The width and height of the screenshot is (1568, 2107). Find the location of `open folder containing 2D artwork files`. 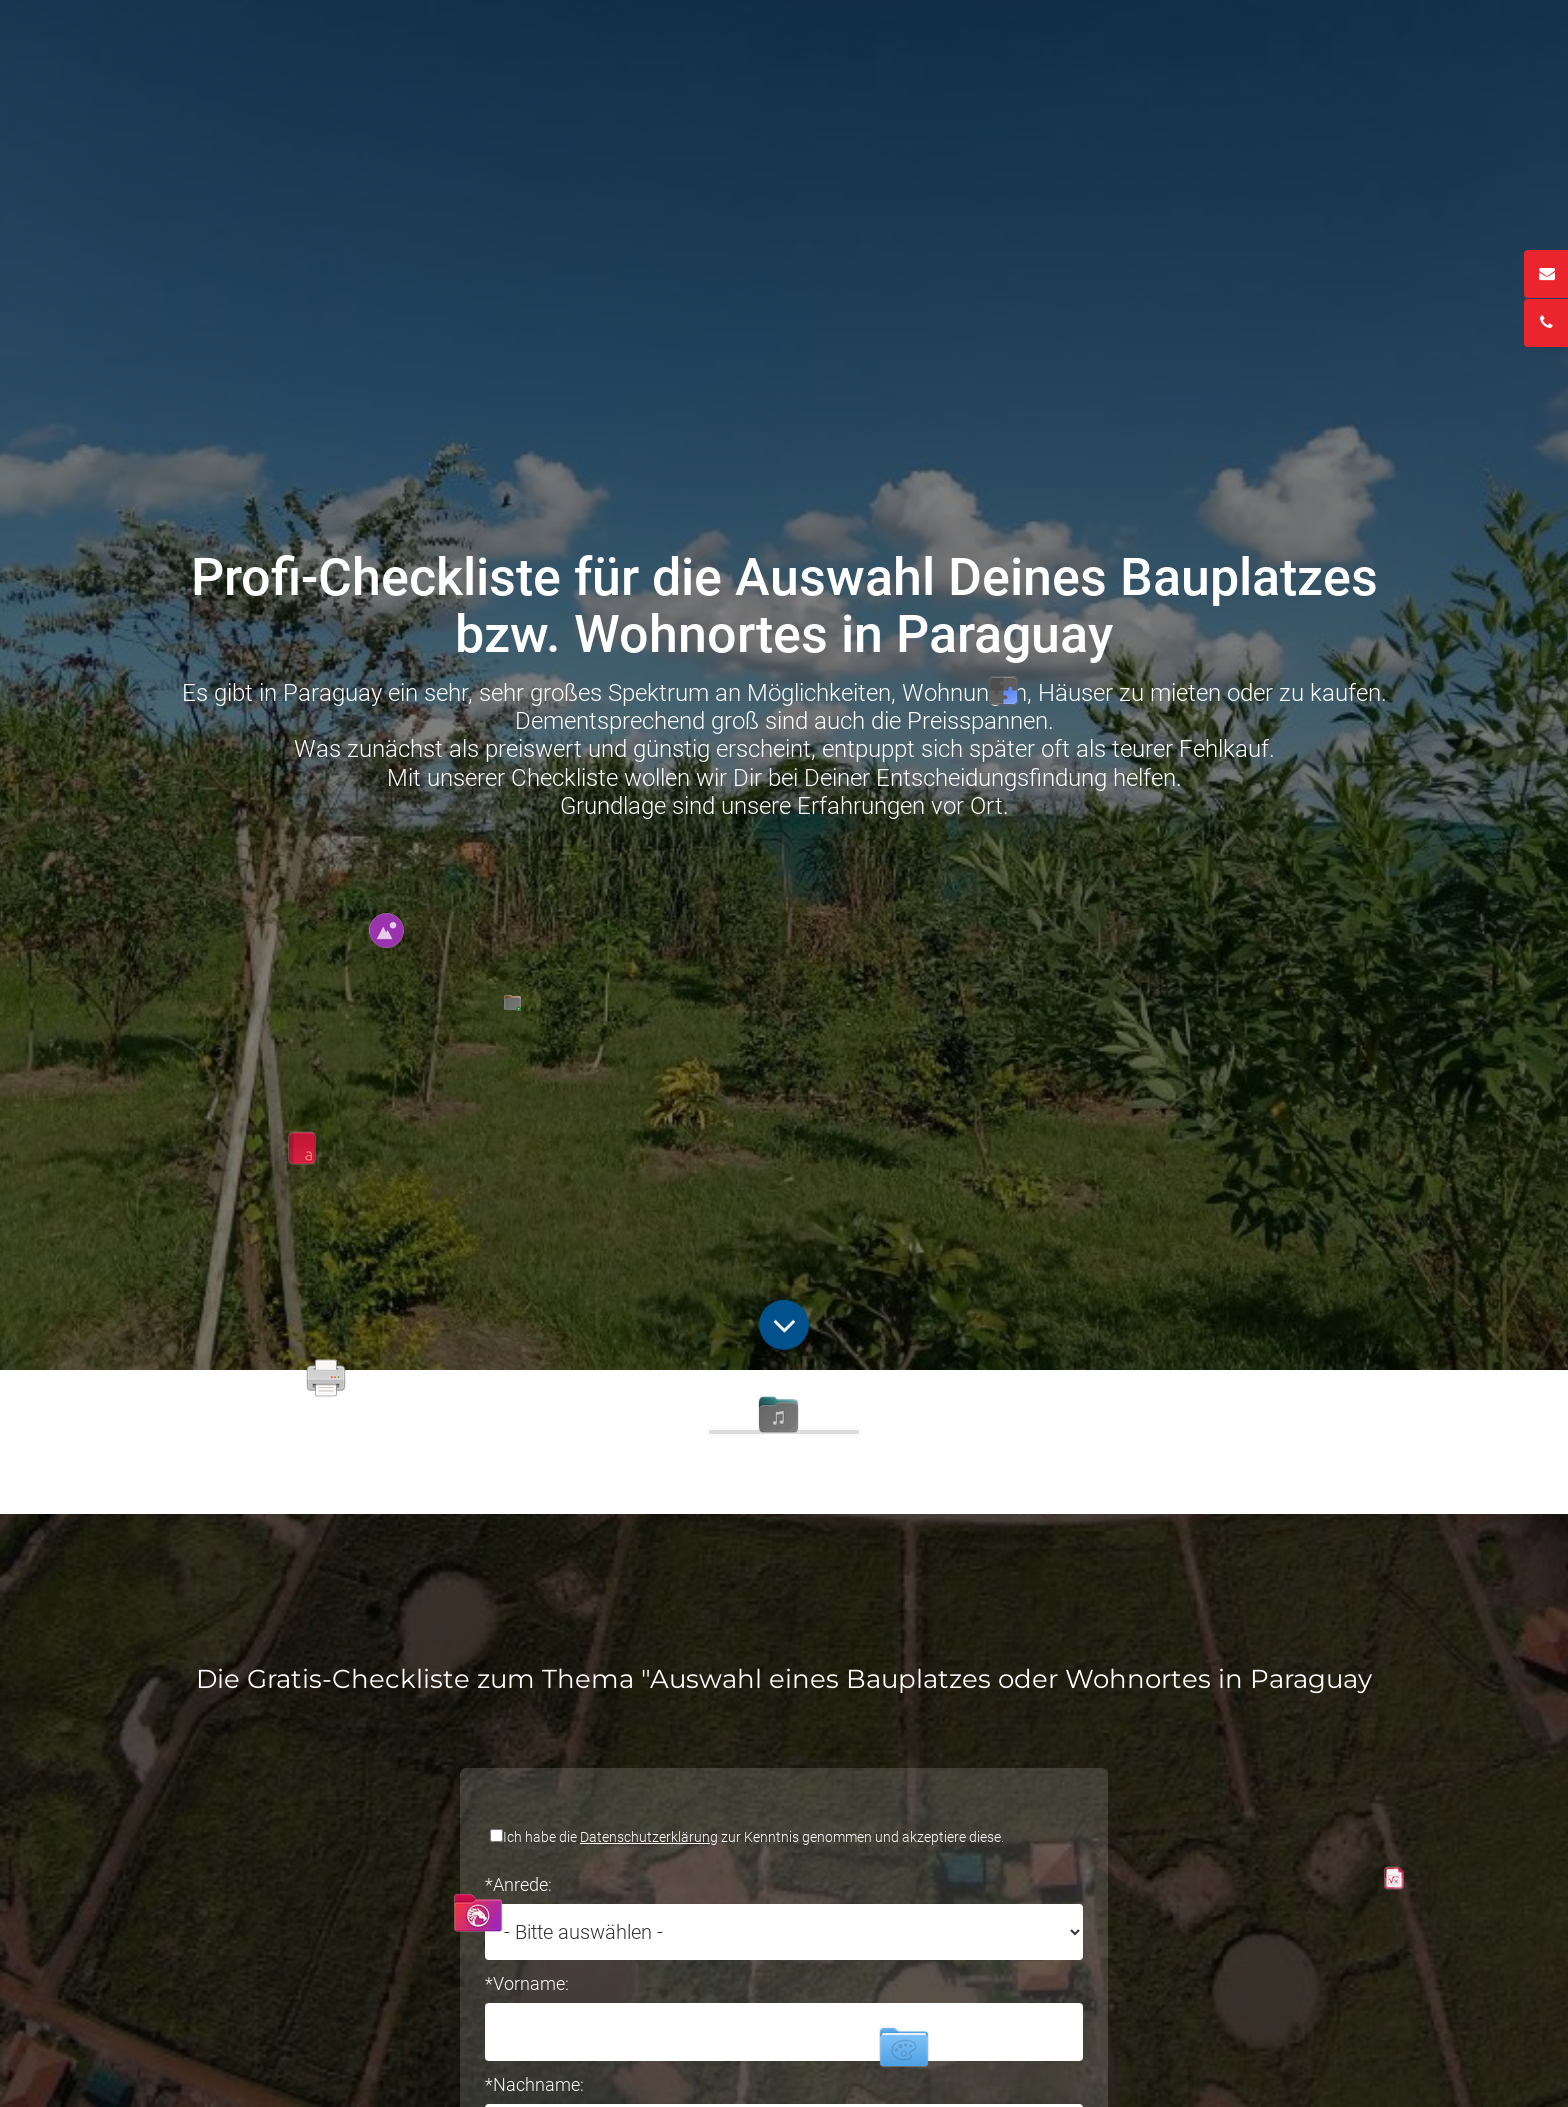

open folder containing 2D artwork files is located at coordinates (904, 2047).